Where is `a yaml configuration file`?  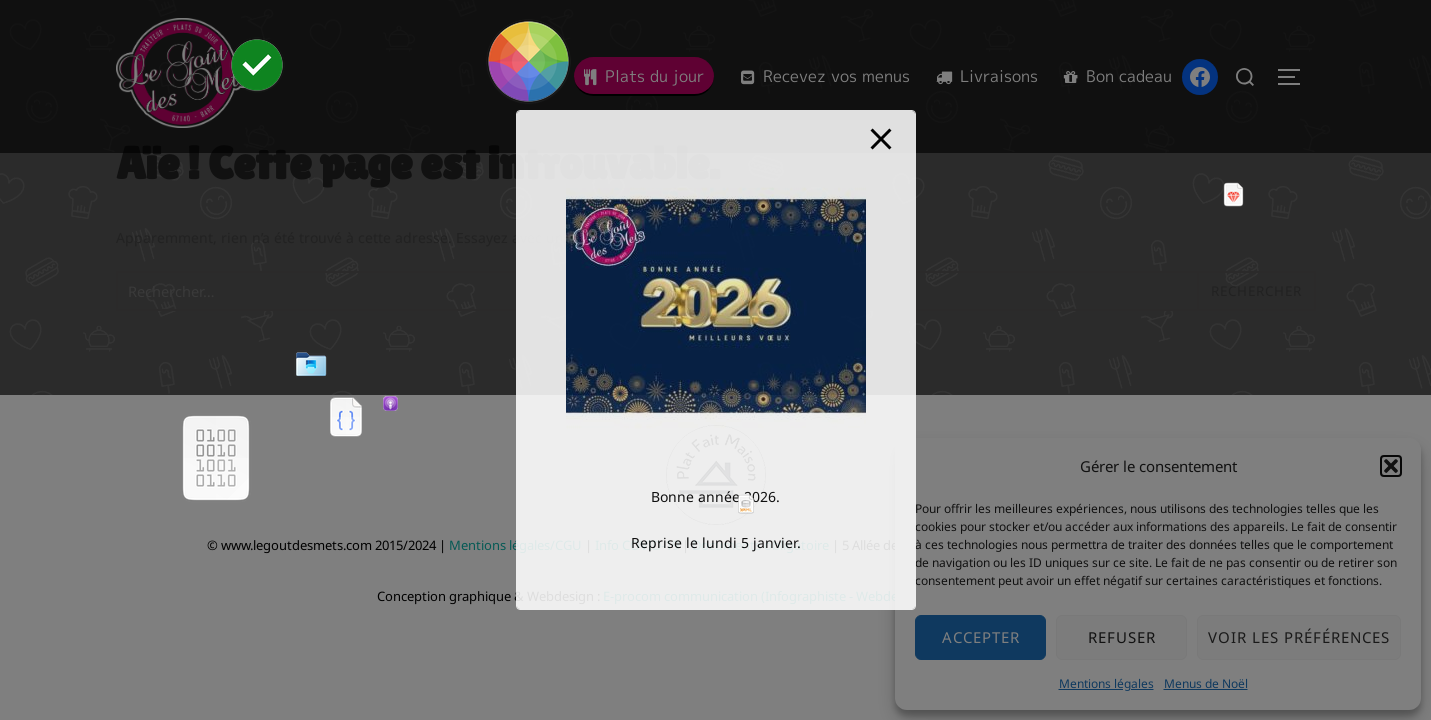
a yaml configuration file is located at coordinates (746, 504).